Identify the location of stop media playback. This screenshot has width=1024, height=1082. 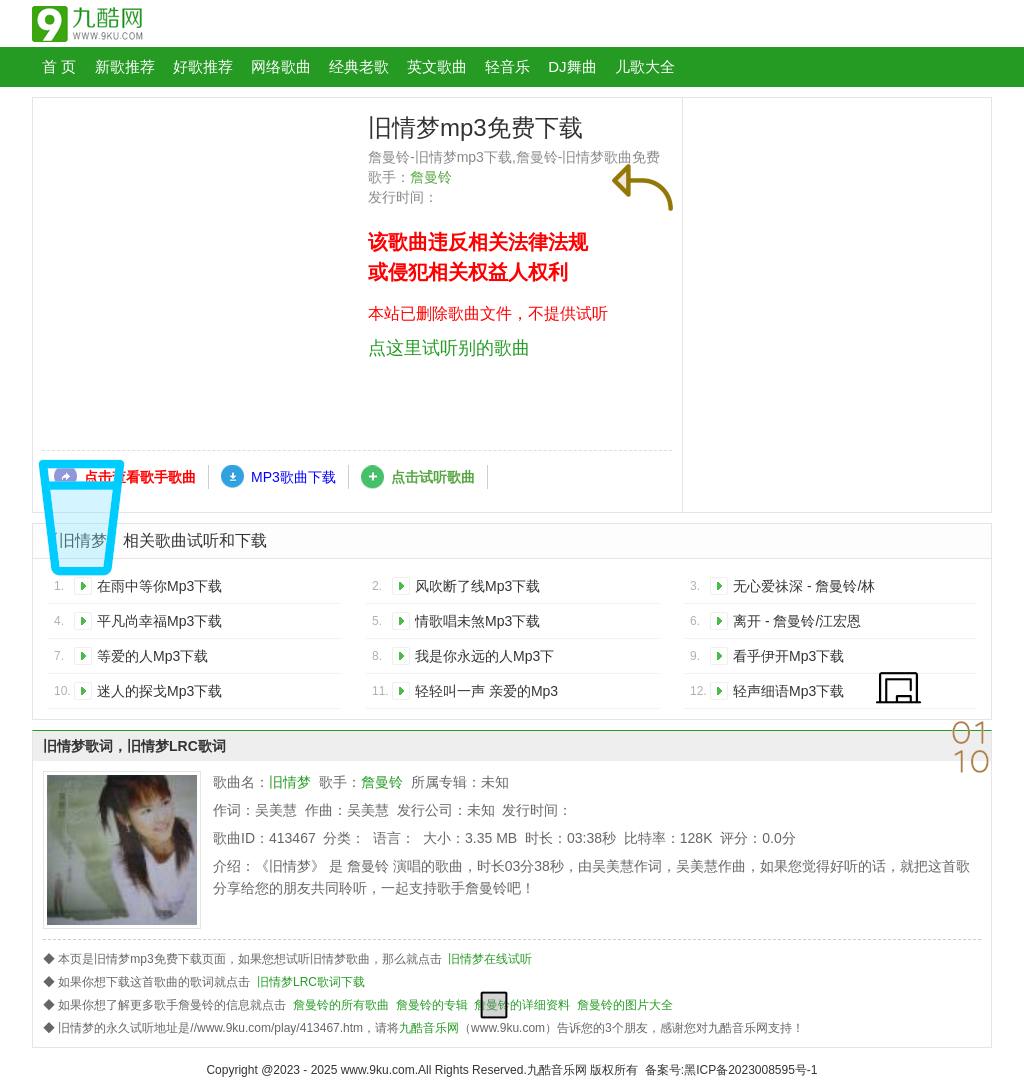
(494, 1005).